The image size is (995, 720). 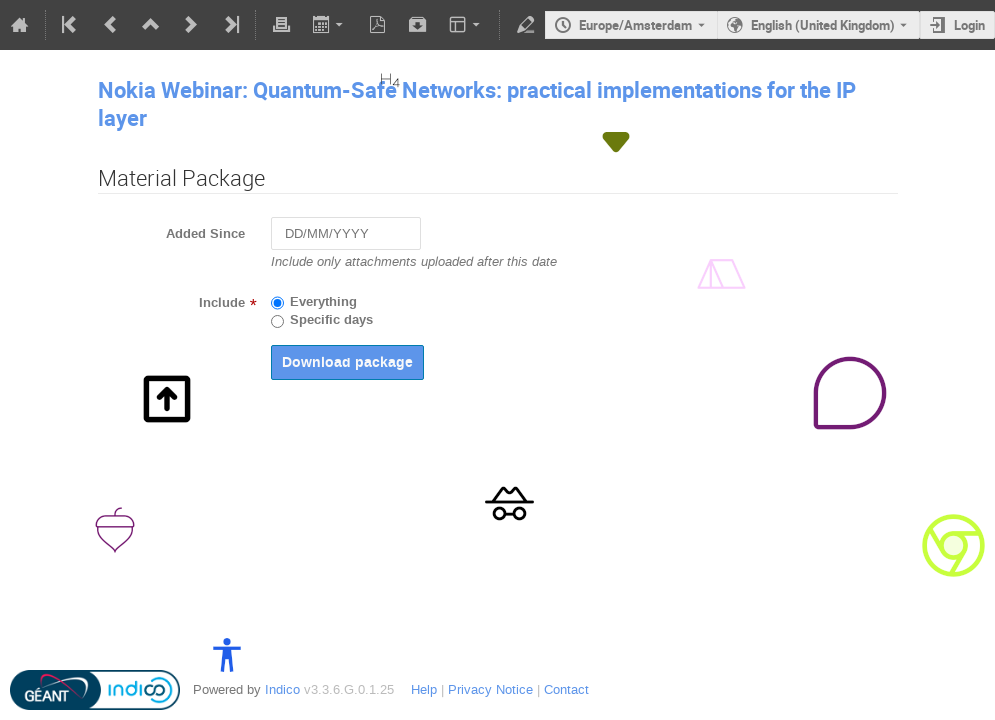 What do you see at coordinates (115, 530) in the screenshot?
I see `nature or outdoors category indicator` at bounding box center [115, 530].